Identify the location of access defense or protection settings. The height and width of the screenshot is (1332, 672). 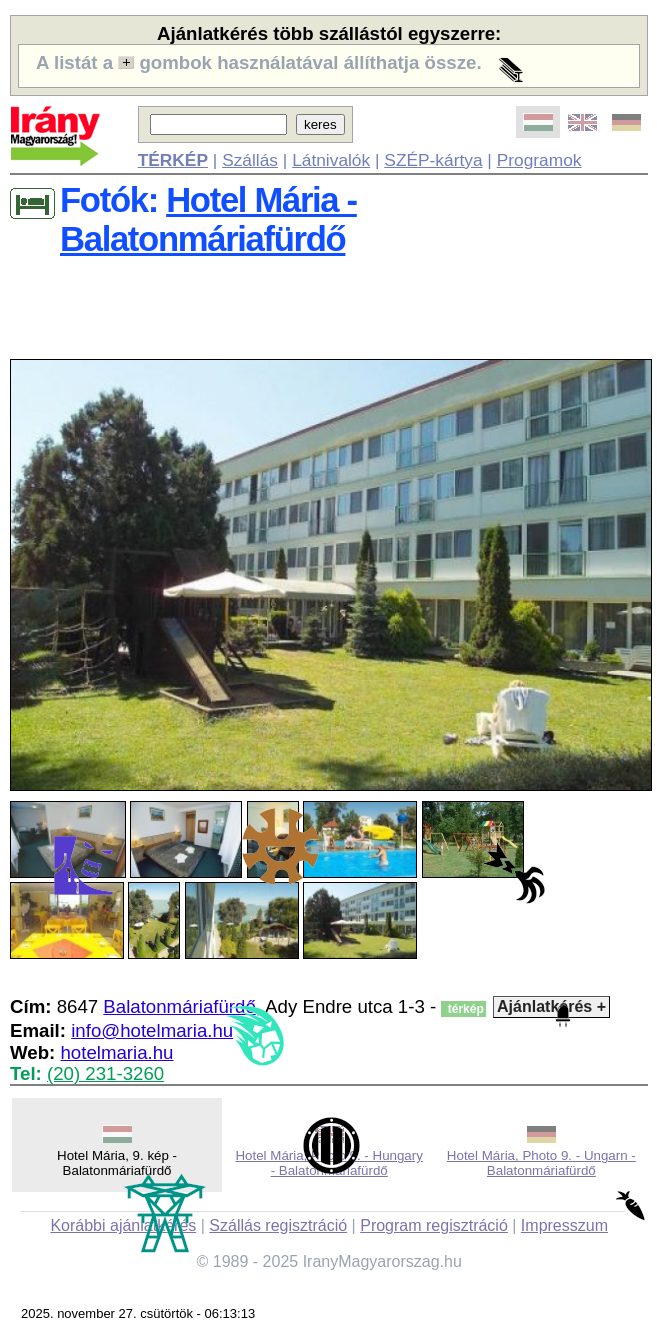
(331, 1145).